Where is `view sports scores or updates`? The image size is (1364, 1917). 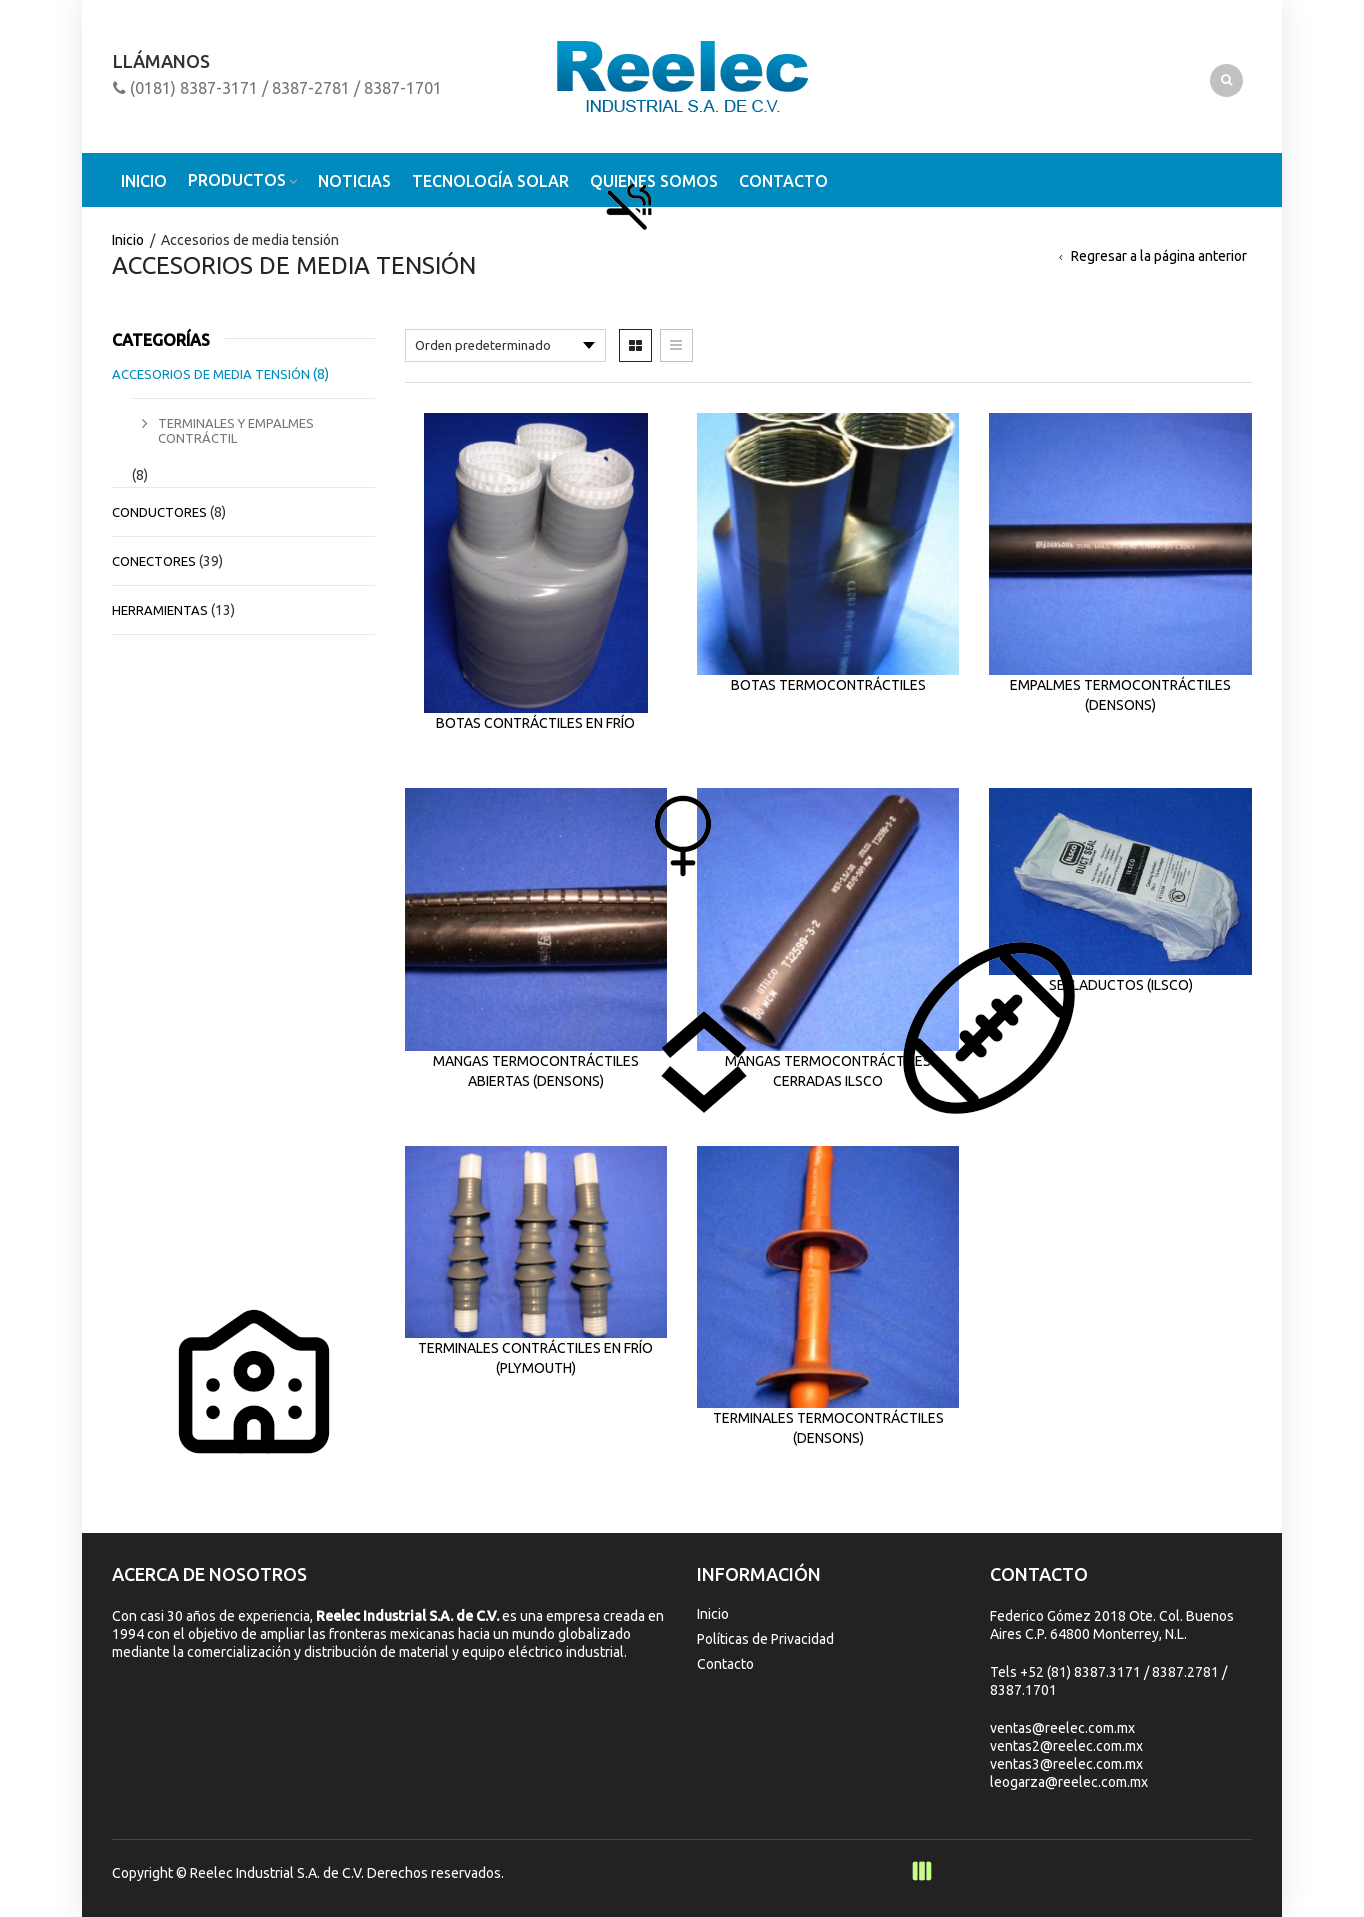
view sports scores or updates is located at coordinates (989, 1028).